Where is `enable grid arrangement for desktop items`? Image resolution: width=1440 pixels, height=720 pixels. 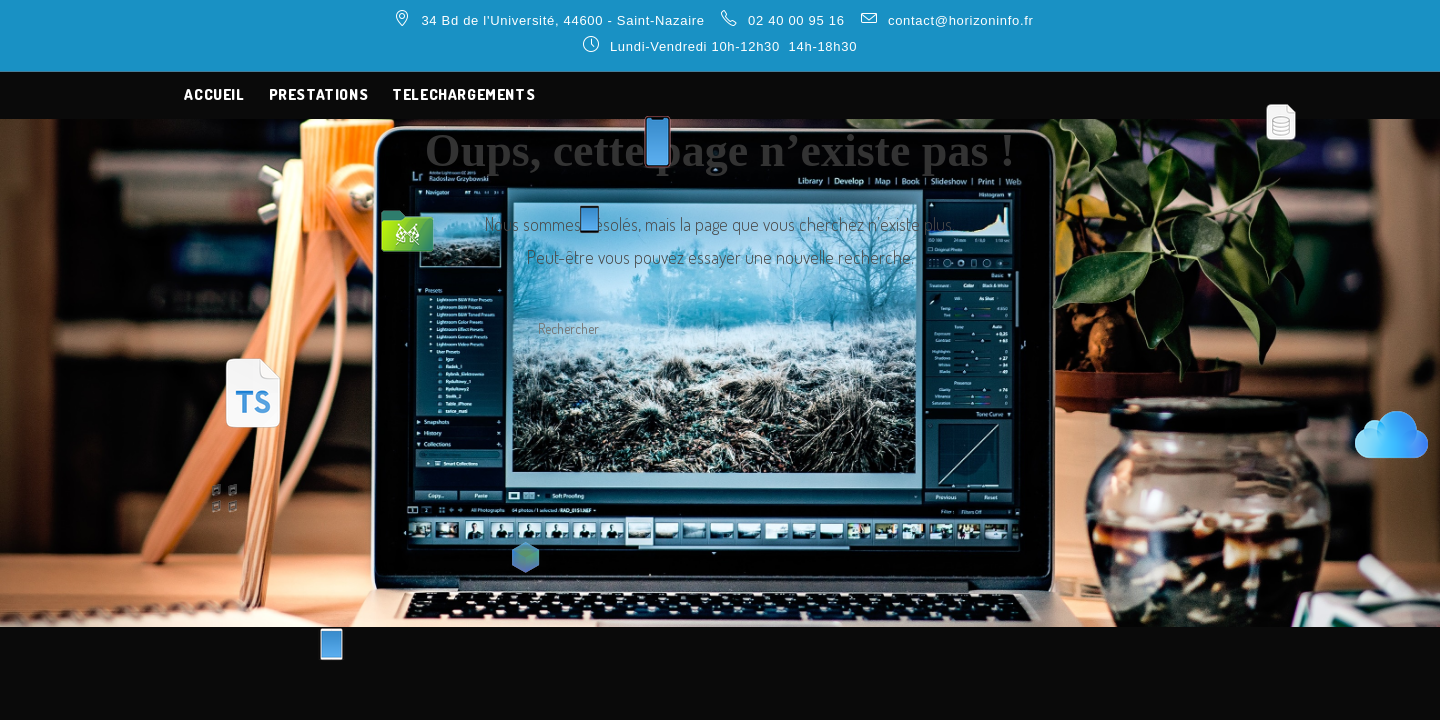 enable grid arrangement for desktop items is located at coordinates (224, 498).